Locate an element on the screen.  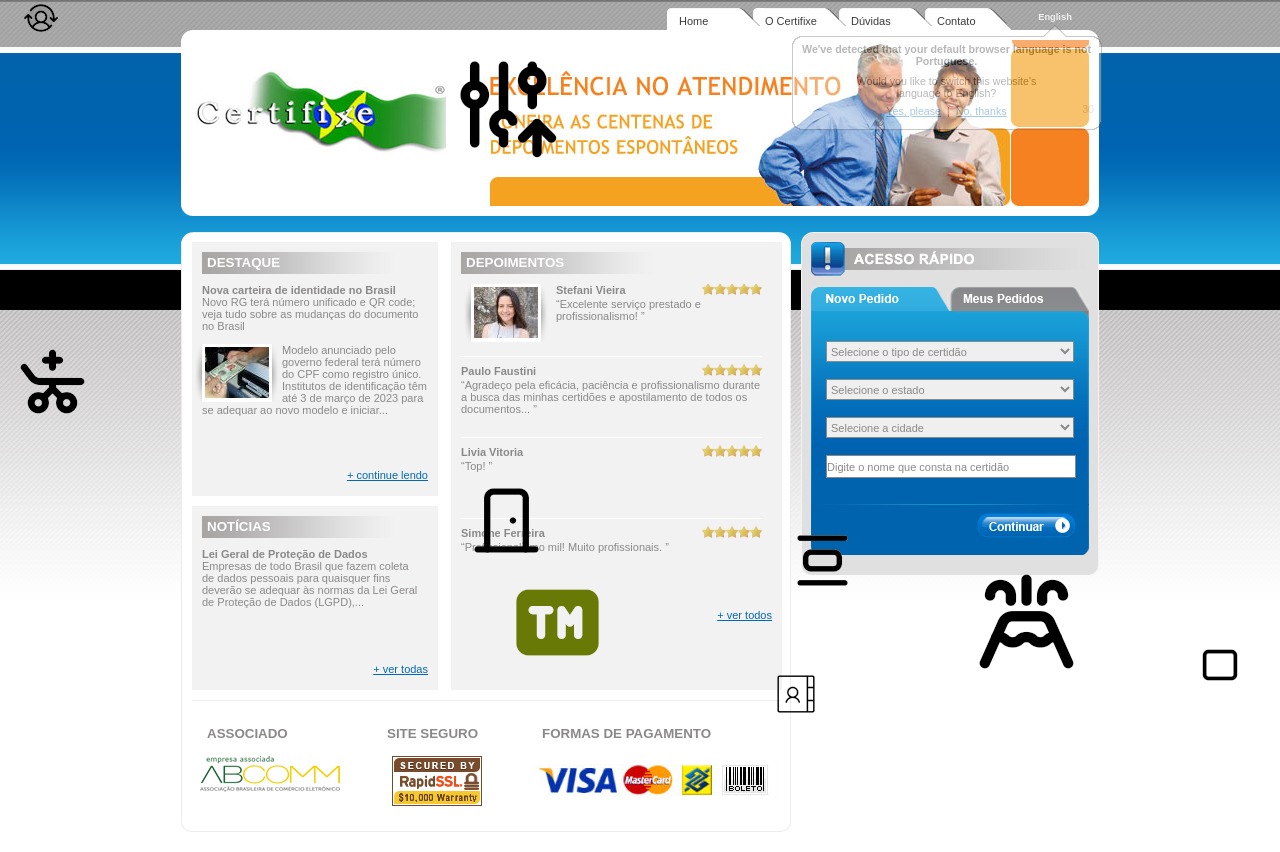
distribute elements evenly horizontally is located at coordinates (822, 560).